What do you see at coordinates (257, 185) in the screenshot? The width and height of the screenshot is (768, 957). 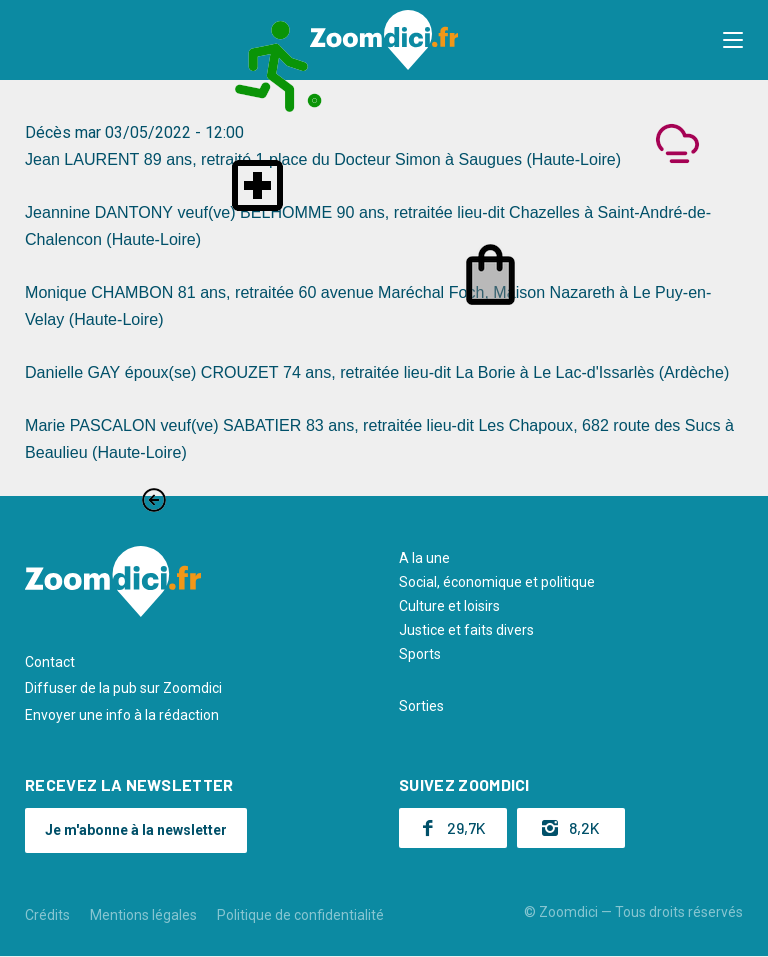 I see `find nearby hospitals or medical facilities` at bounding box center [257, 185].